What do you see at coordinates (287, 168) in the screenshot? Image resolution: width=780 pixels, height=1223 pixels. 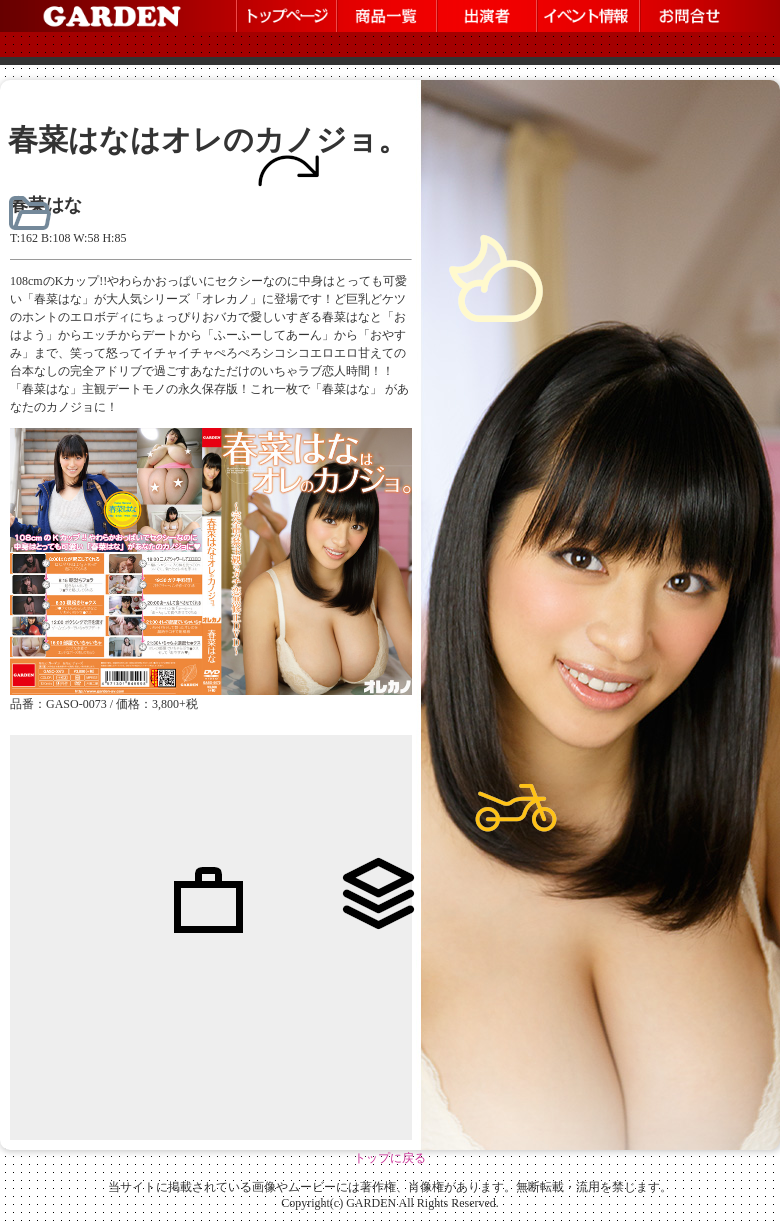 I see `redo last action` at bounding box center [287, 168].